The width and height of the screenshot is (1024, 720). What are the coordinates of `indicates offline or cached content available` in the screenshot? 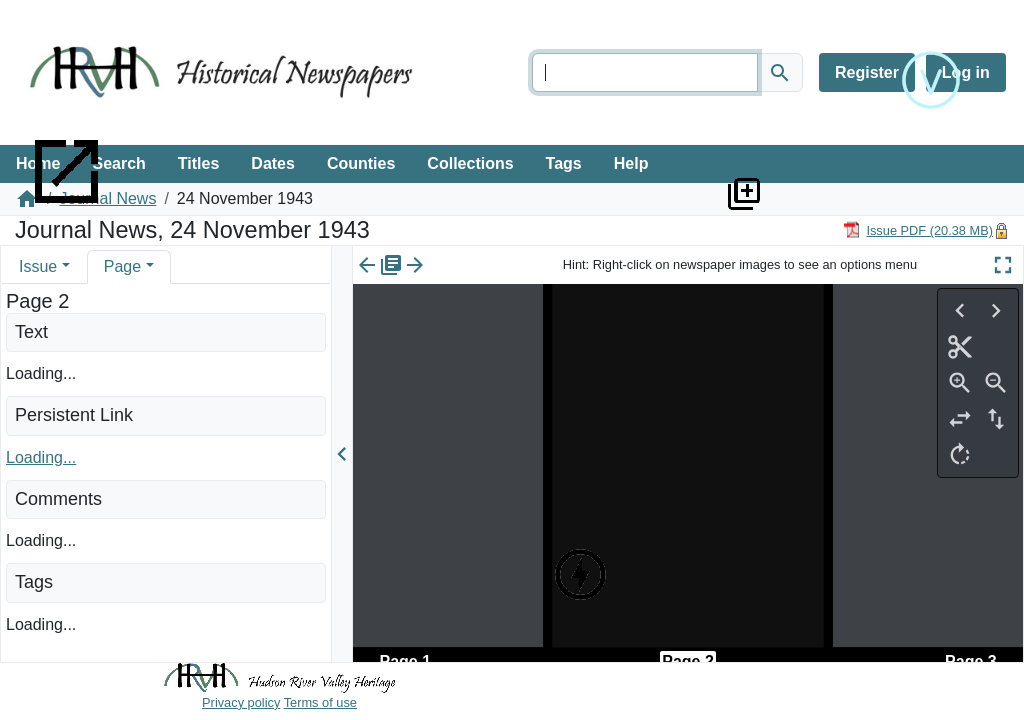 It's located at (580, 574).